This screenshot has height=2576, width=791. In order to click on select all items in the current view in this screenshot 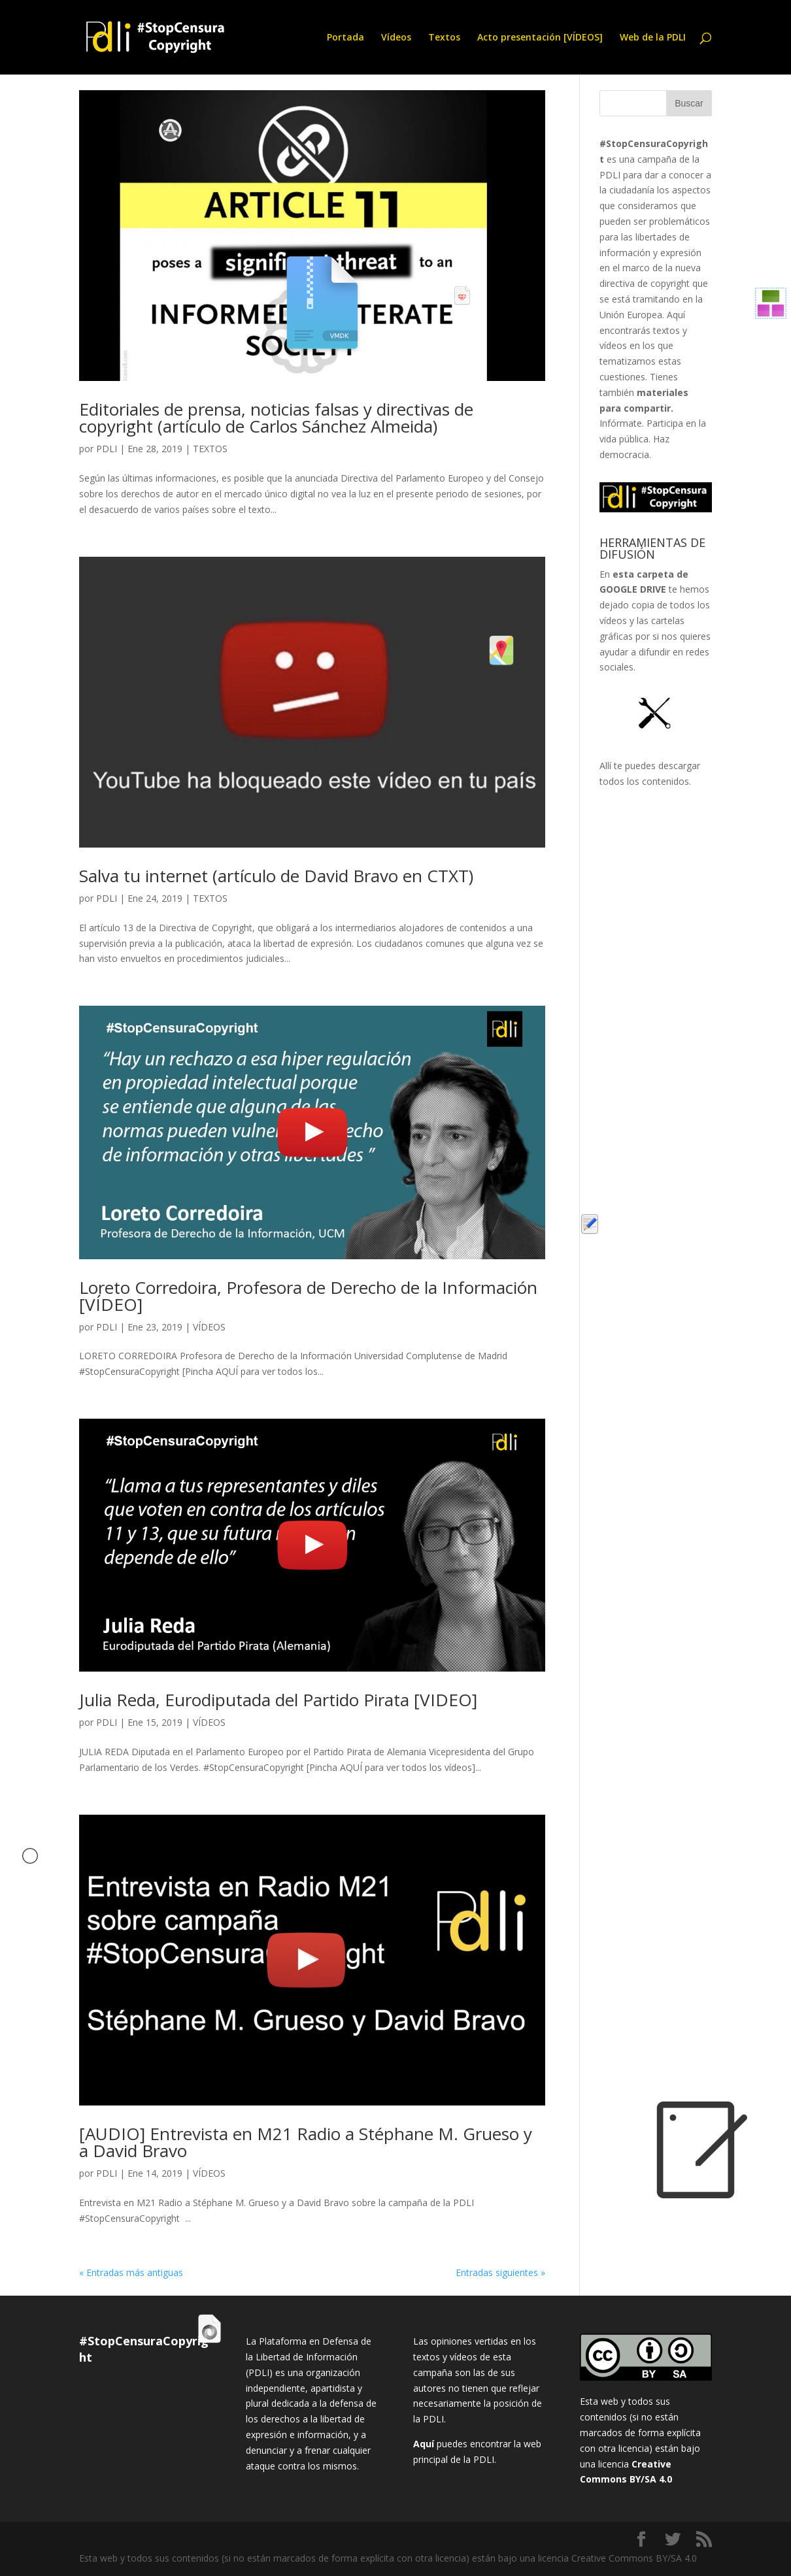, I will do `click(771, 303)`.